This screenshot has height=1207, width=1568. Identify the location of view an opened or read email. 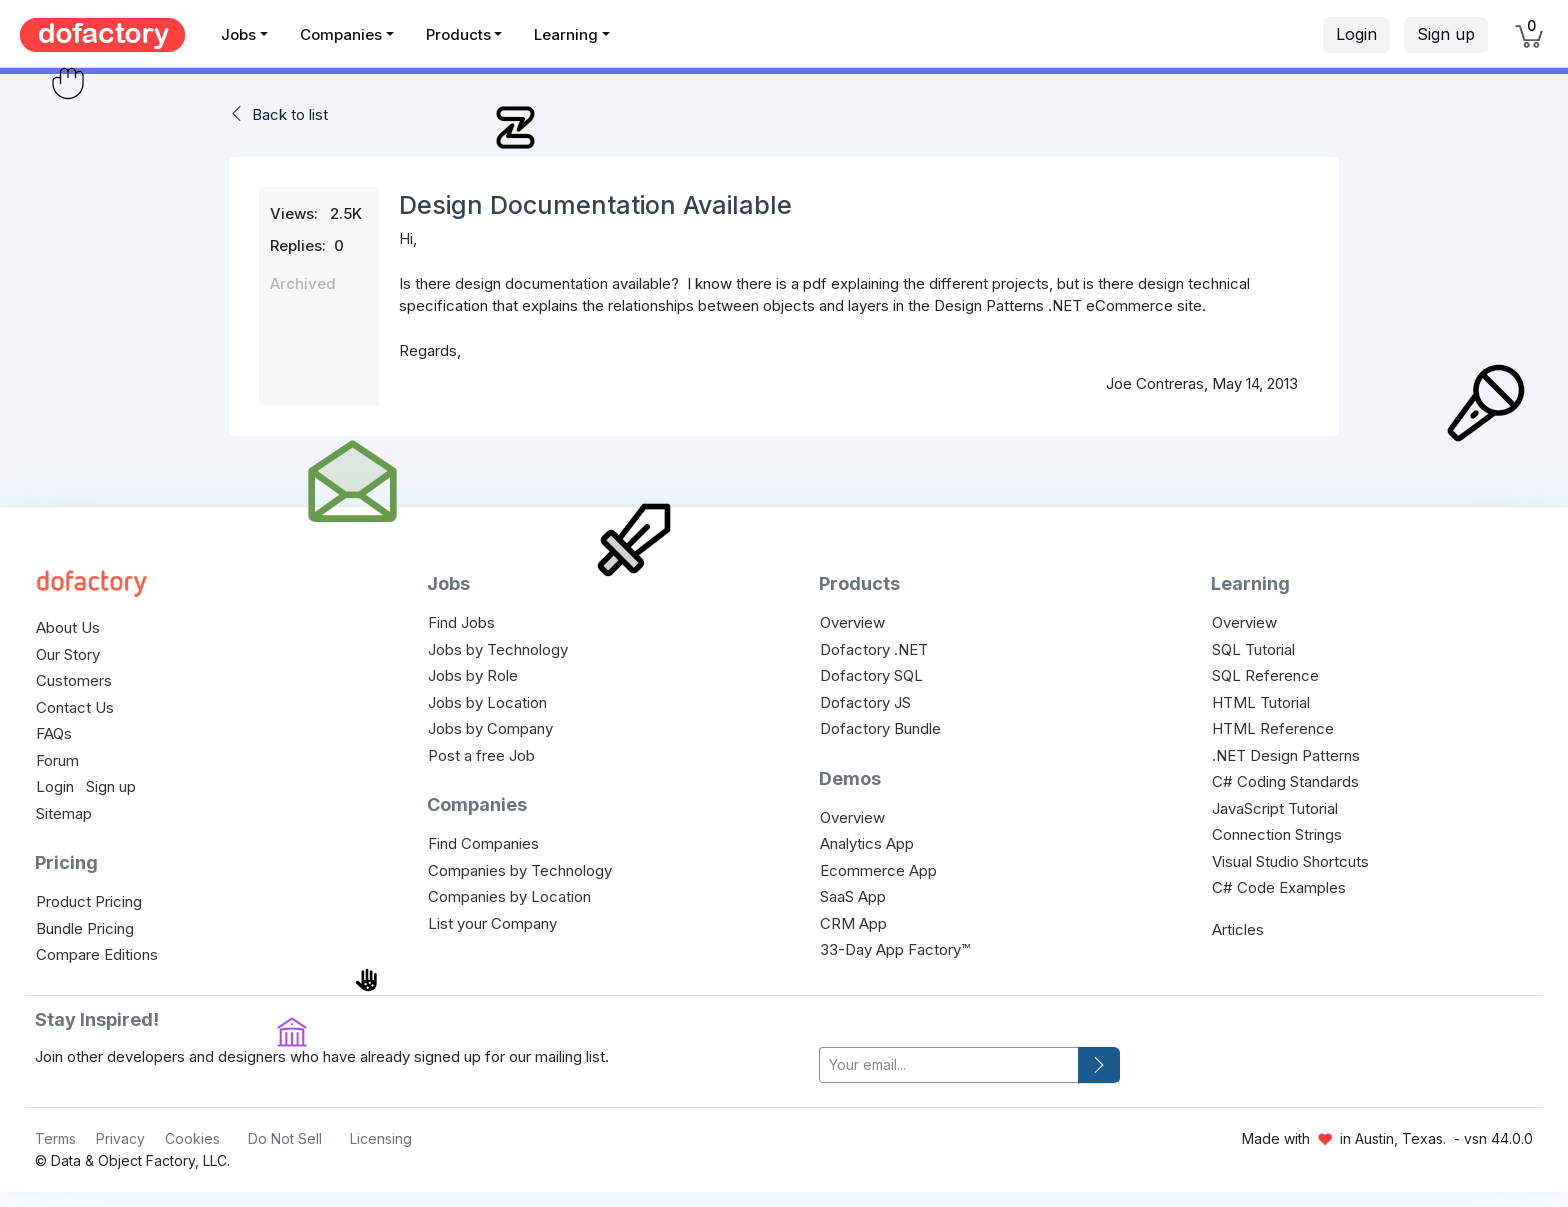
(352, 484).